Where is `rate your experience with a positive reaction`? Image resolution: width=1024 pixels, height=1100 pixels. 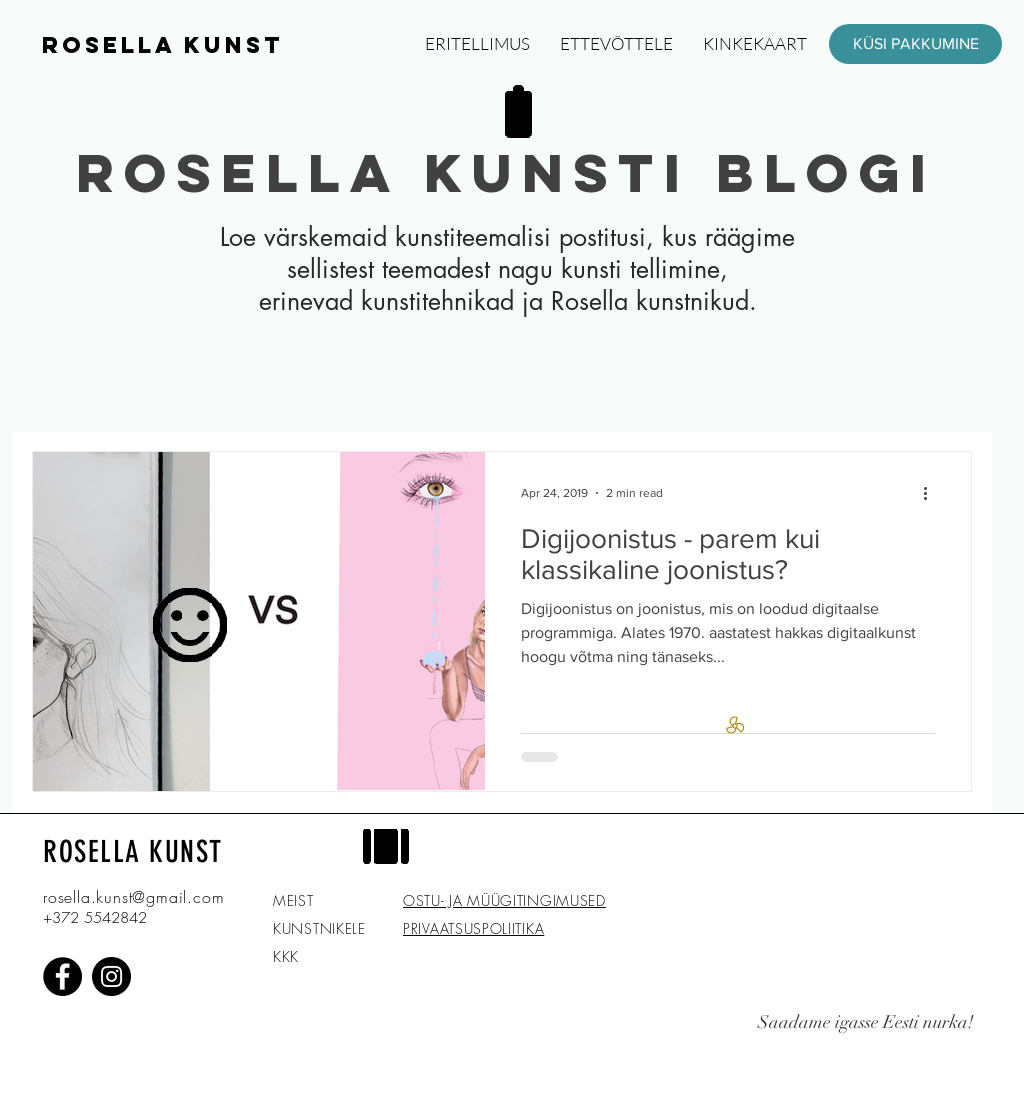
rate your experience with a positive reaction is located at coordinates (190, 625).